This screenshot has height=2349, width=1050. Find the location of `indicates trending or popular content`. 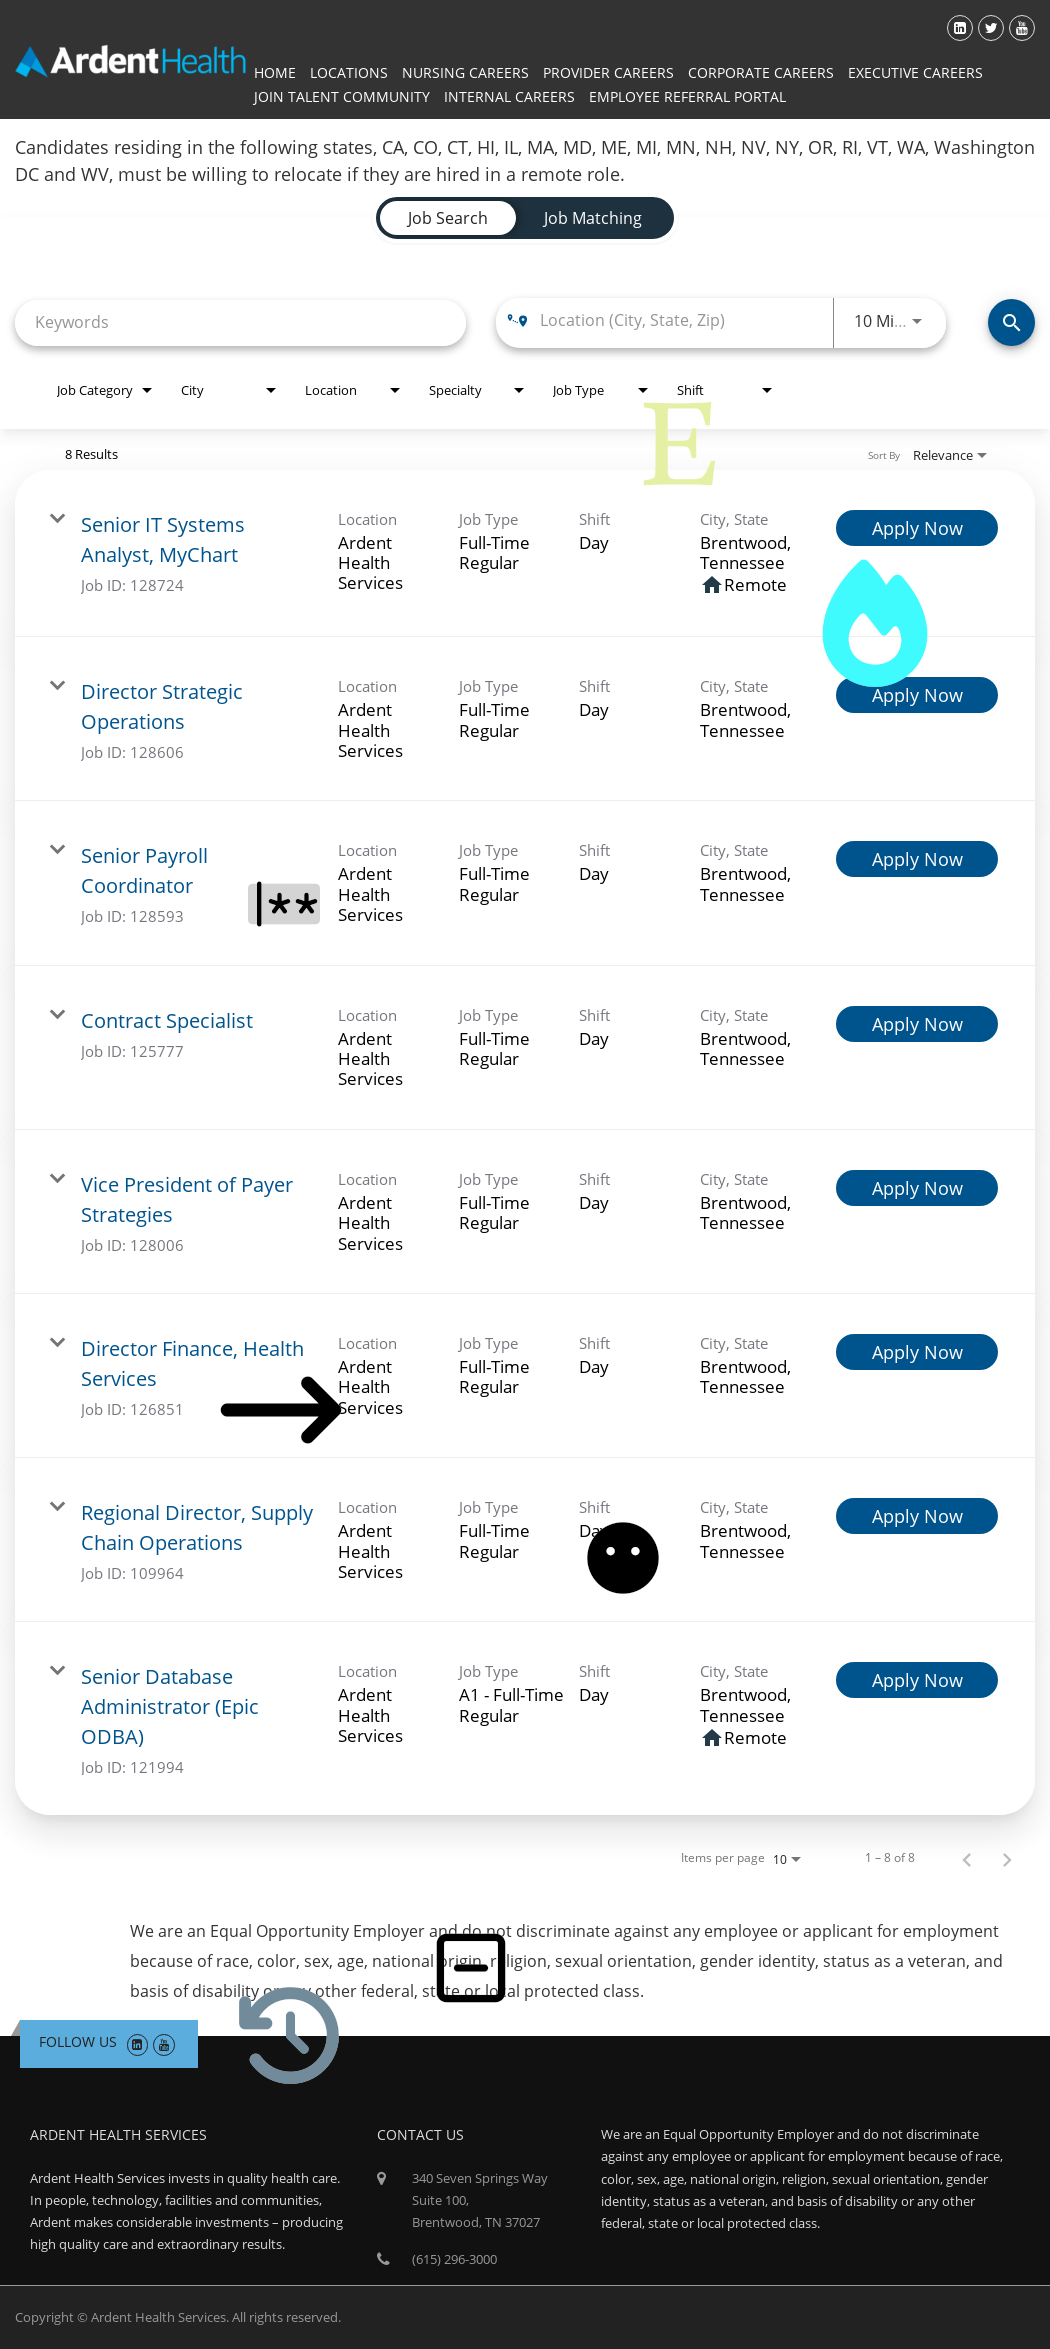

indicates trending or popular content is located at coordinates (875, 627).